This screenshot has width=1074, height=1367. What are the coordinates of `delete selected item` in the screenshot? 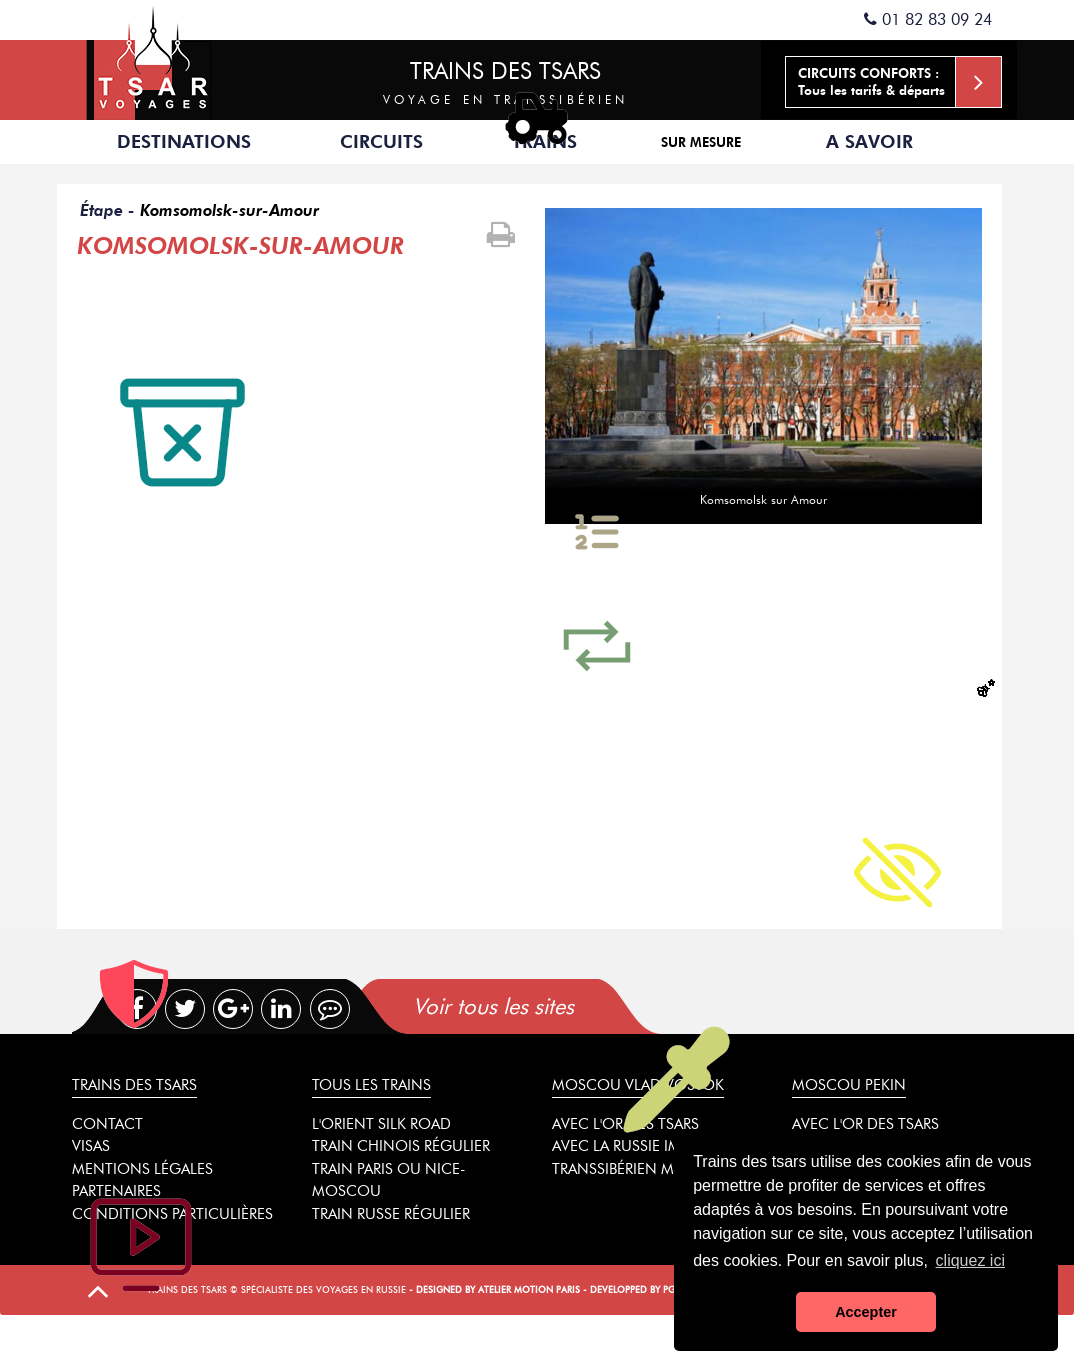 It's located at (182, 432).